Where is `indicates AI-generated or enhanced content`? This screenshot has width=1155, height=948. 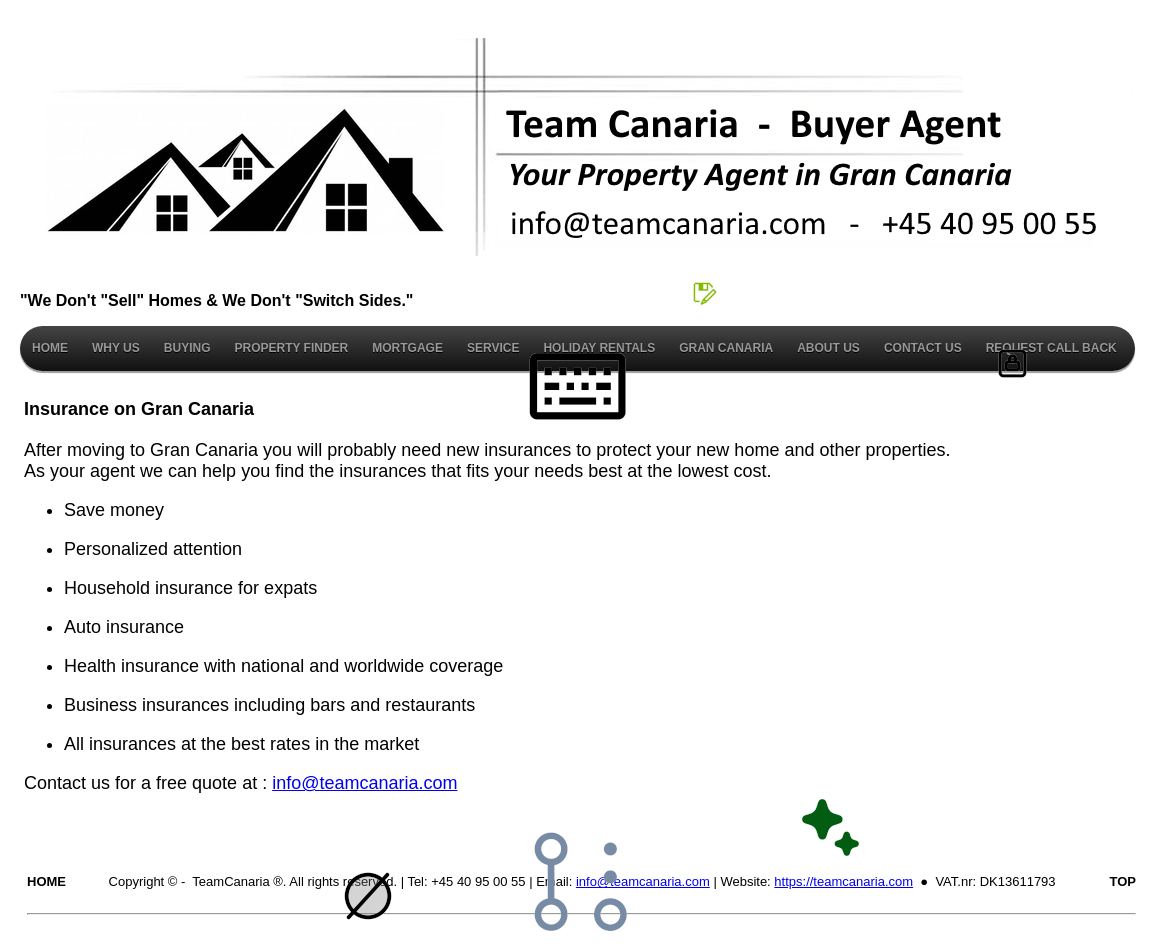
indicates AI-generated or enhanced content is located at coordinates (830, 827).